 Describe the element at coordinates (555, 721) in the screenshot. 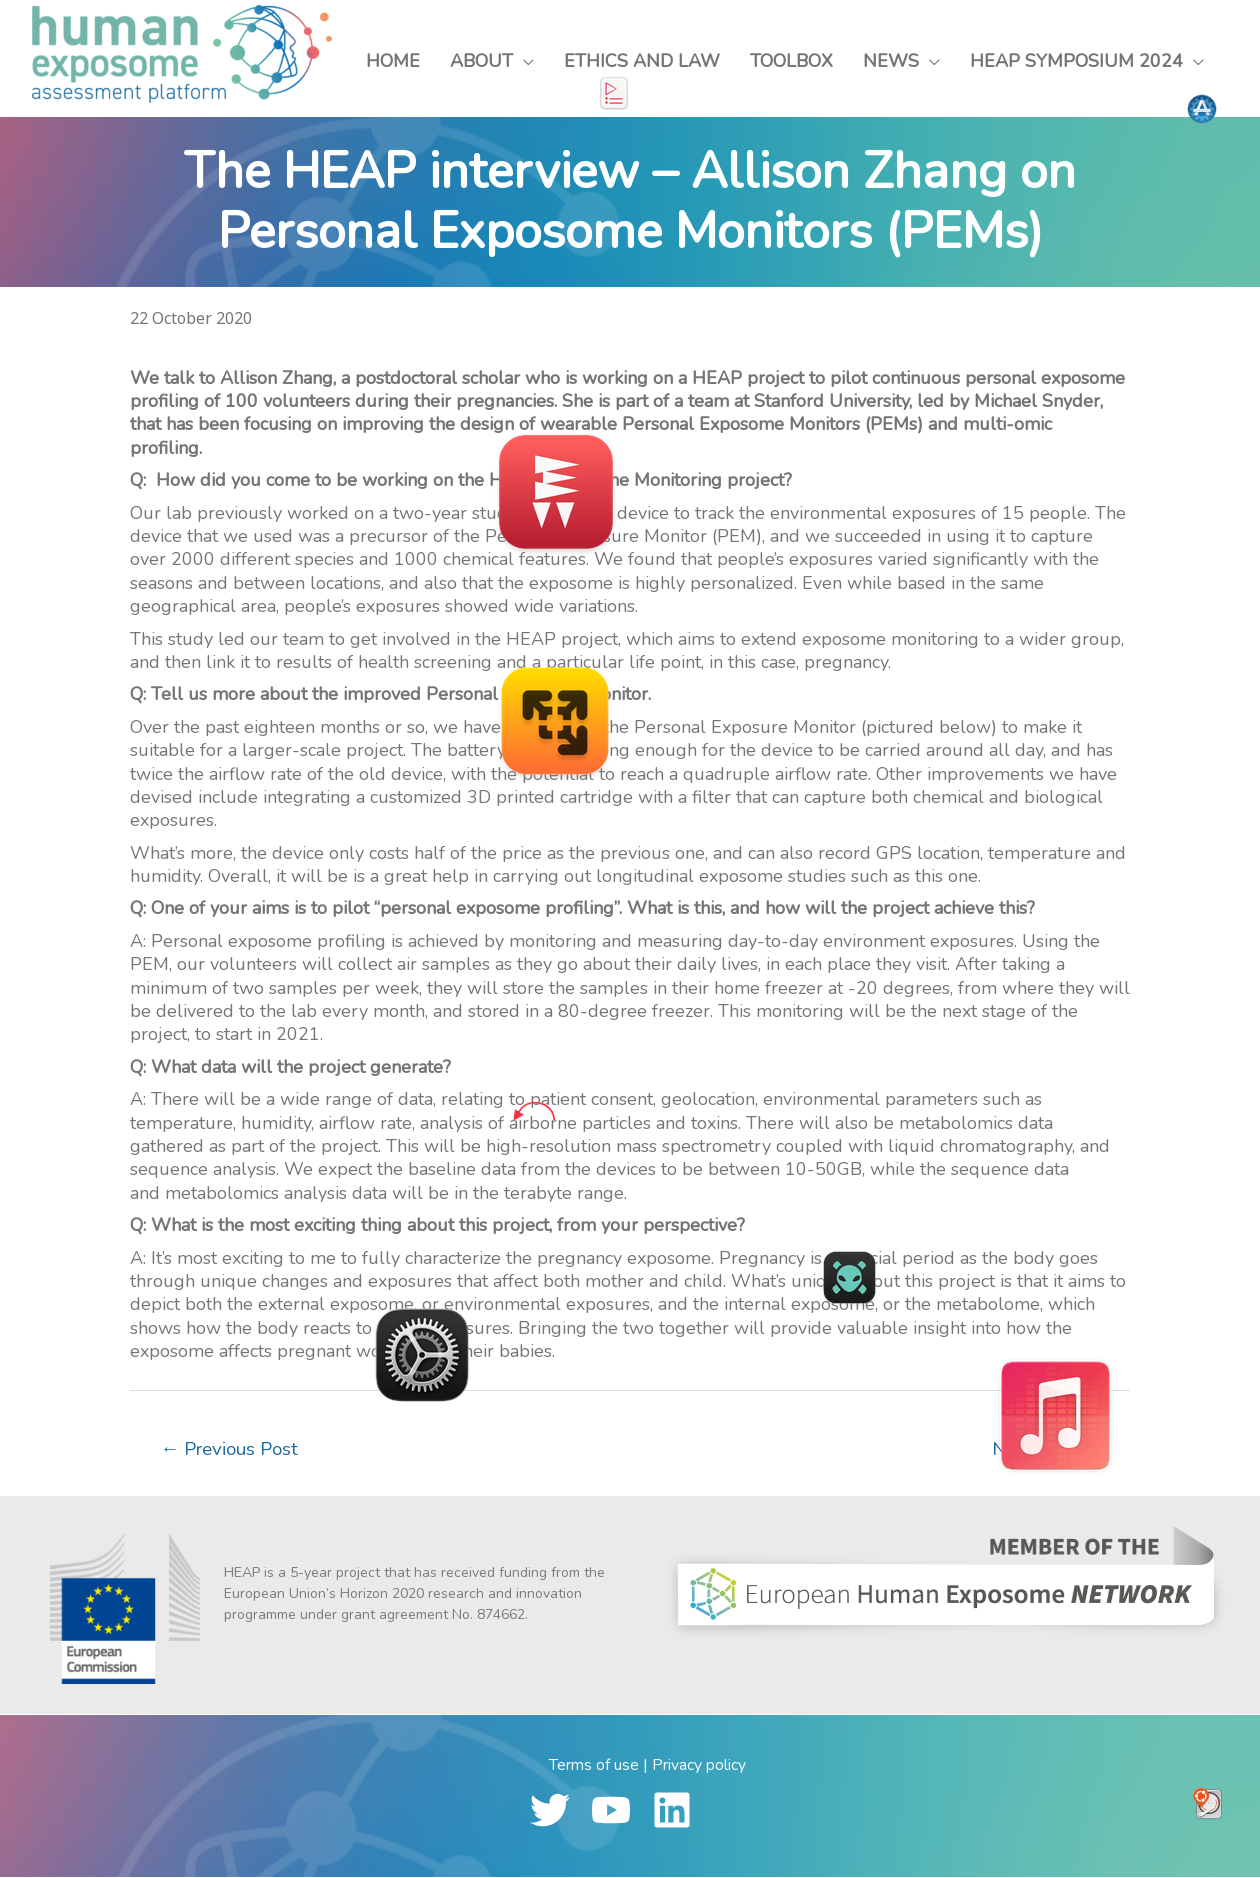

I see `open vmware player application` at that location.